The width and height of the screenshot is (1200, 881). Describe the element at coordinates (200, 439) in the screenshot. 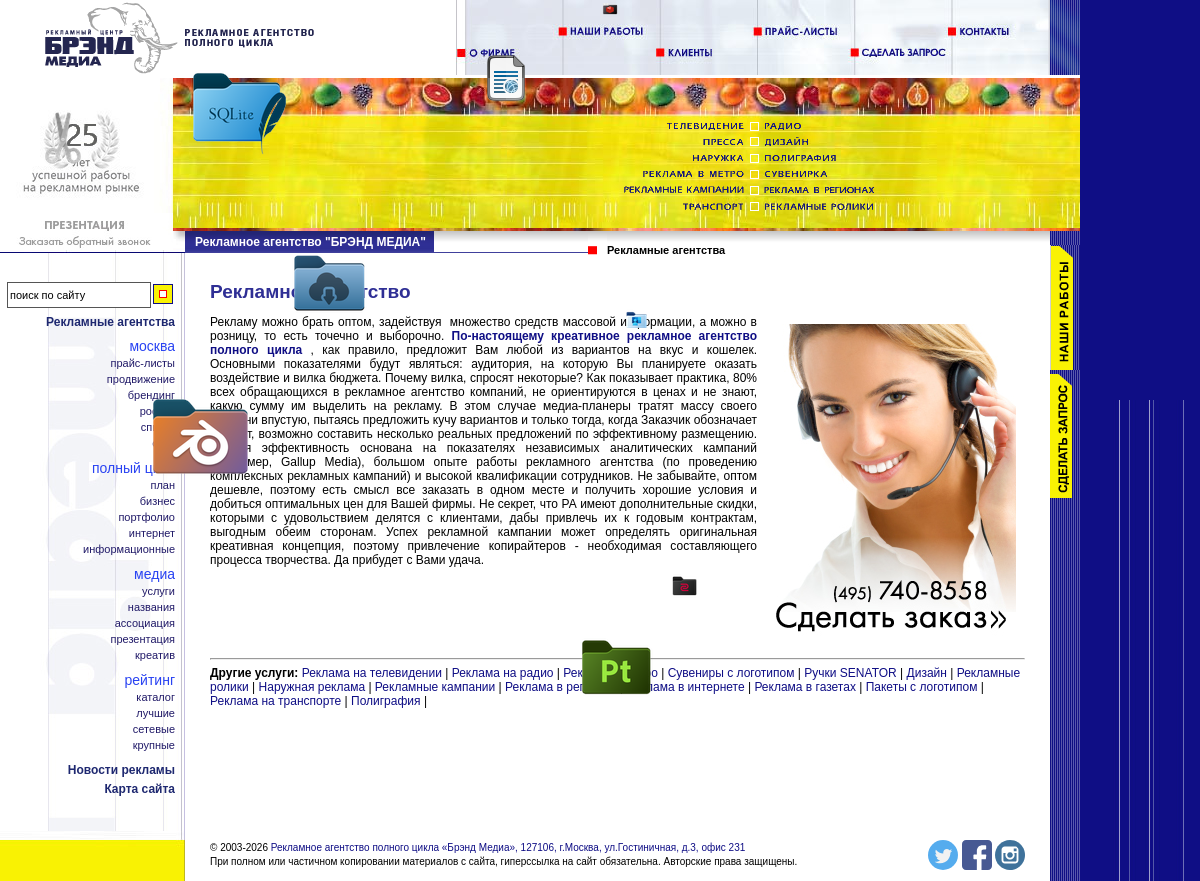

I see `open folder containing Blender project files` at that location.